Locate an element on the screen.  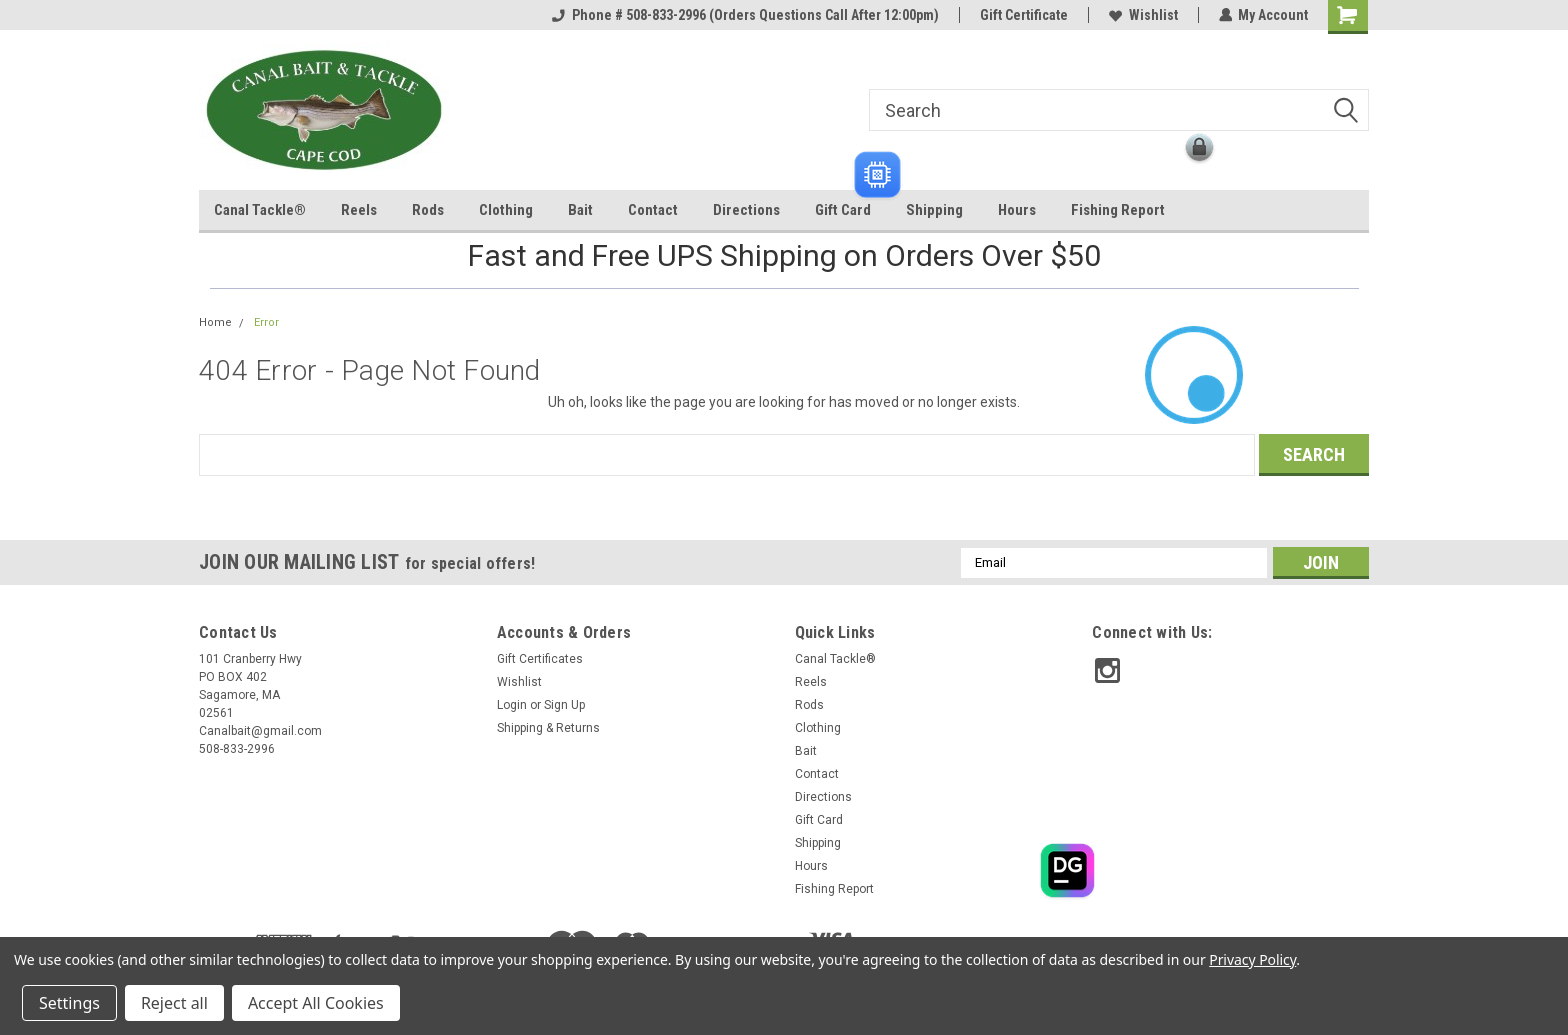
access electronics or hardware settings is located at coordinates (877, 175).